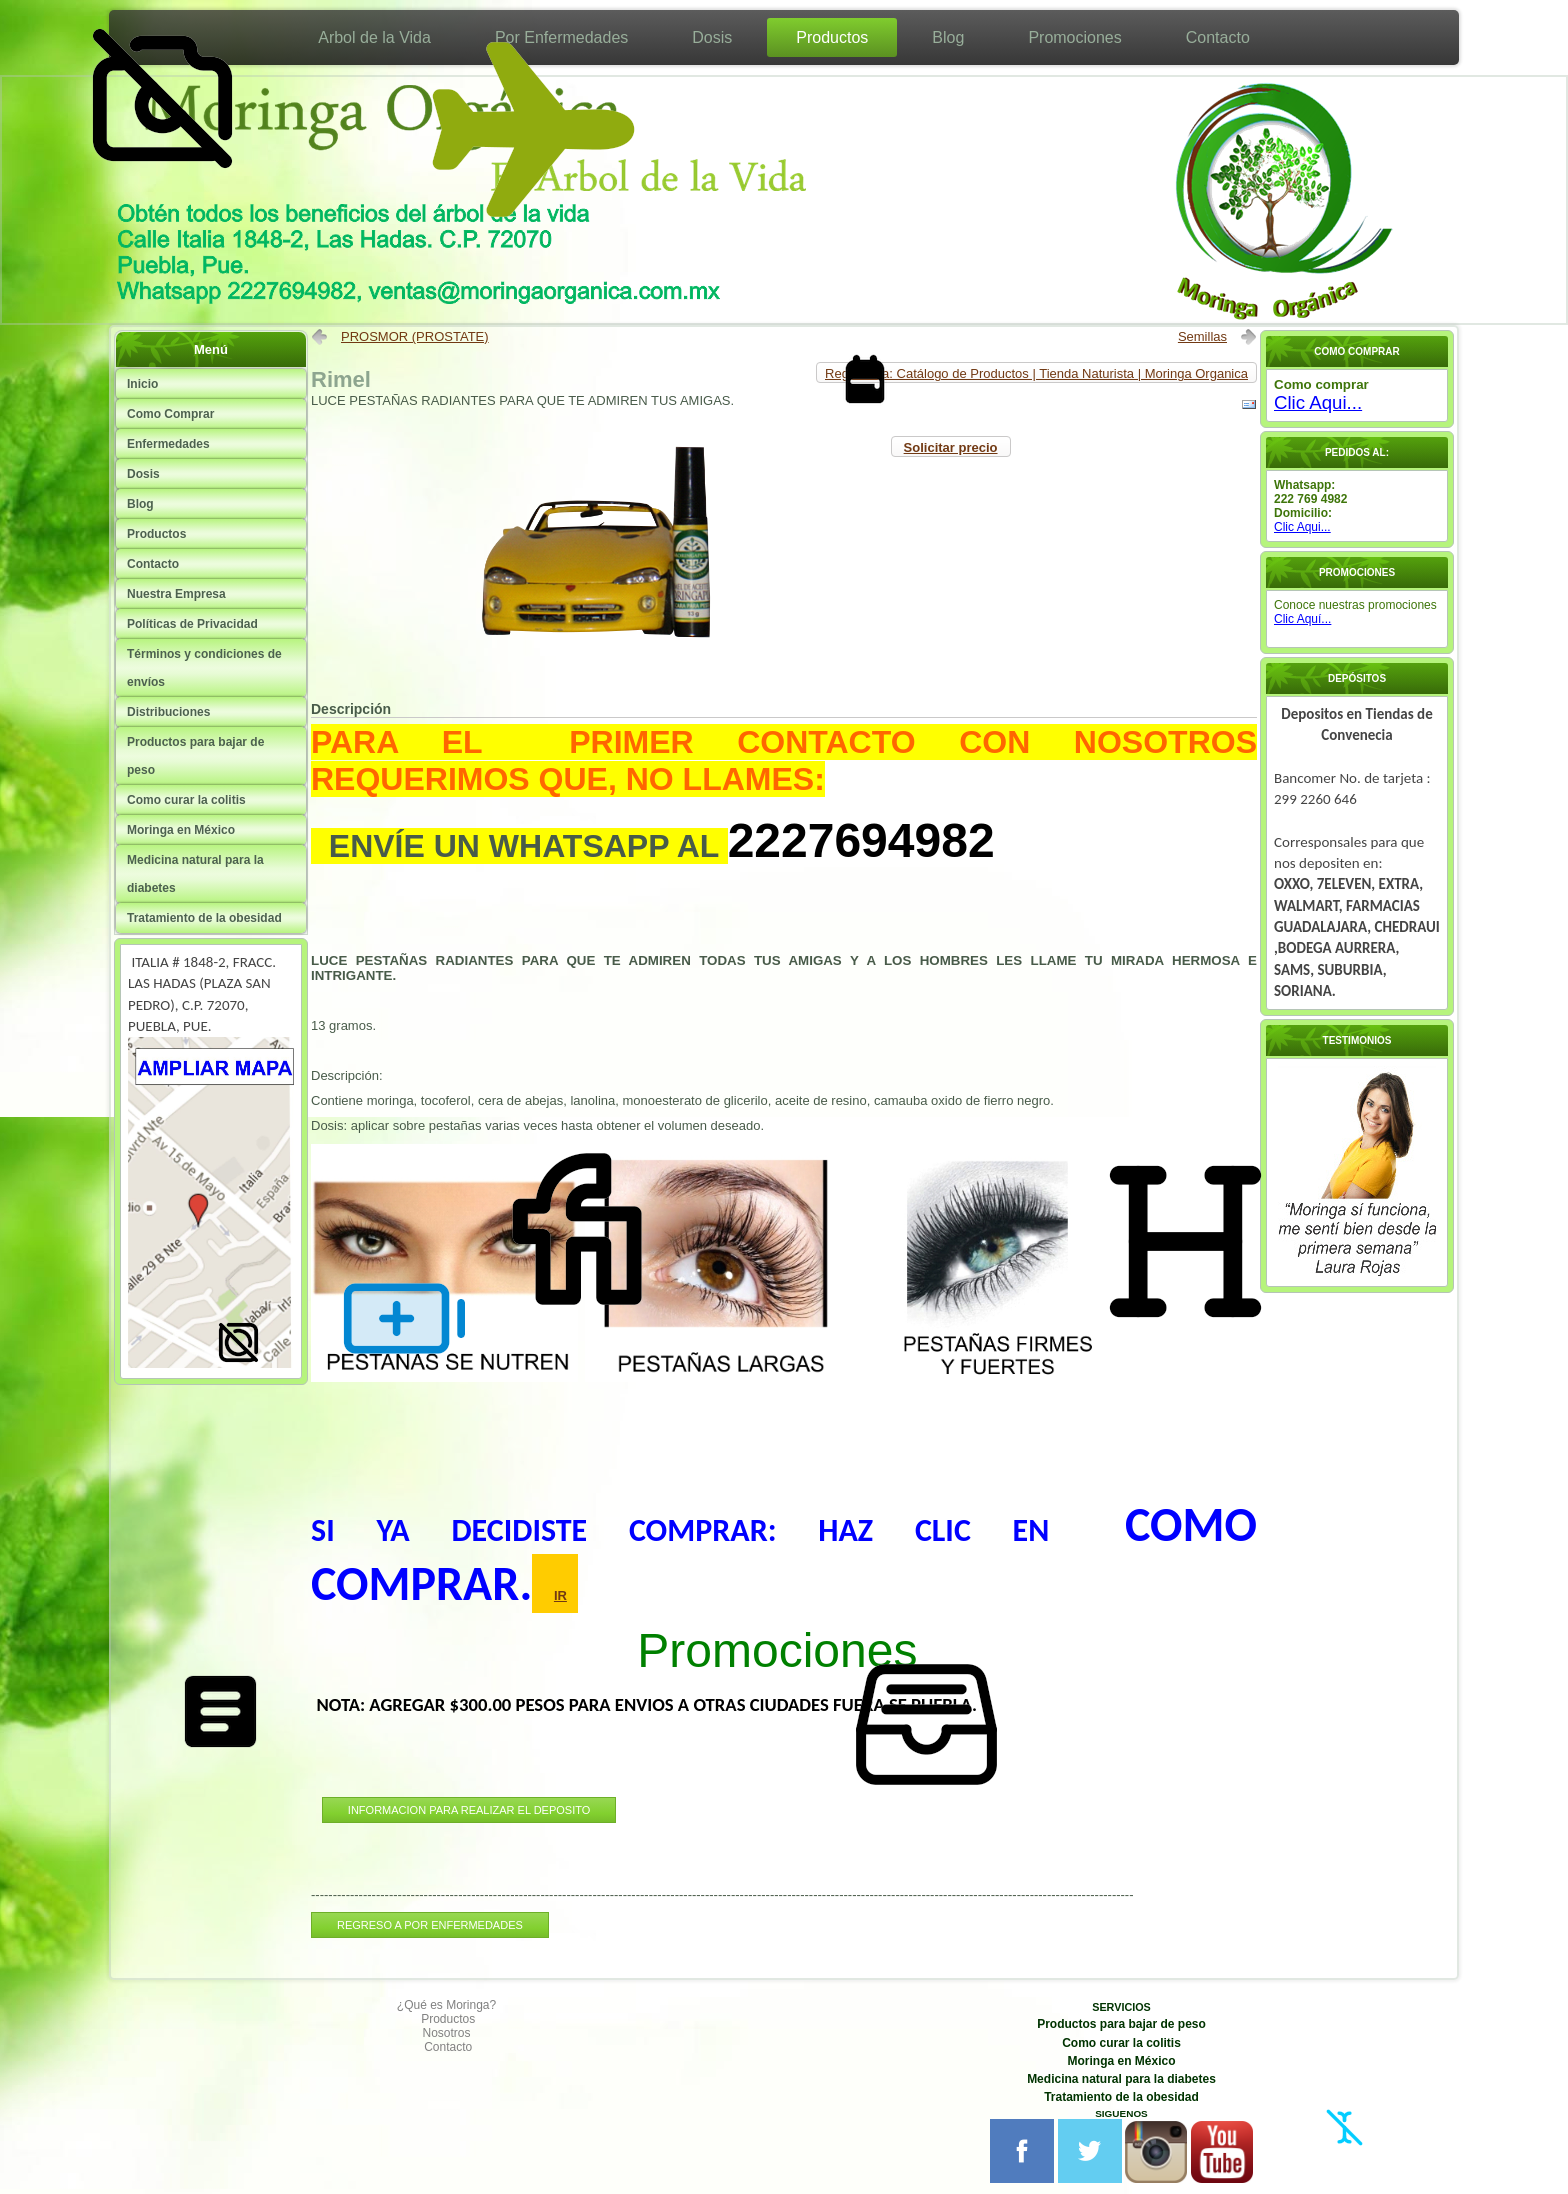 This screenshot has height=2194, width=1568. Describe the element at coordinates (926, 1724) in the screenshot. I see `view inbox or received files` at that location.